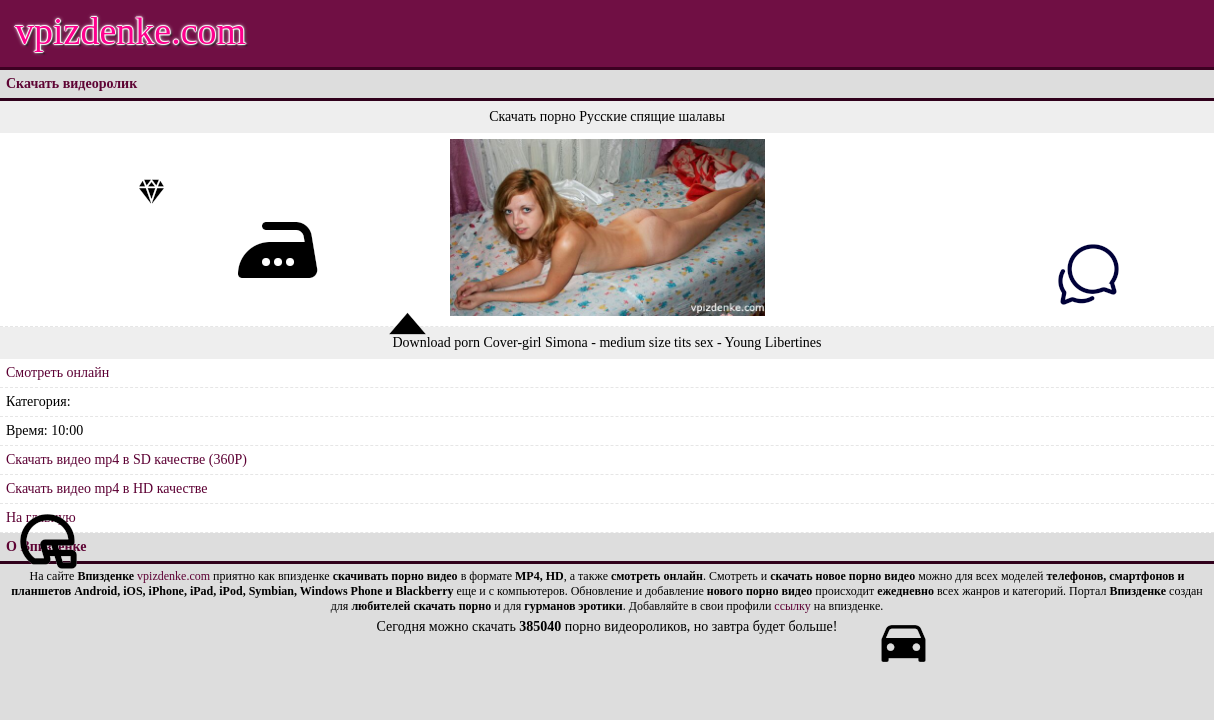  I want to click on select ironing or steam press setting, so click(278, 250).